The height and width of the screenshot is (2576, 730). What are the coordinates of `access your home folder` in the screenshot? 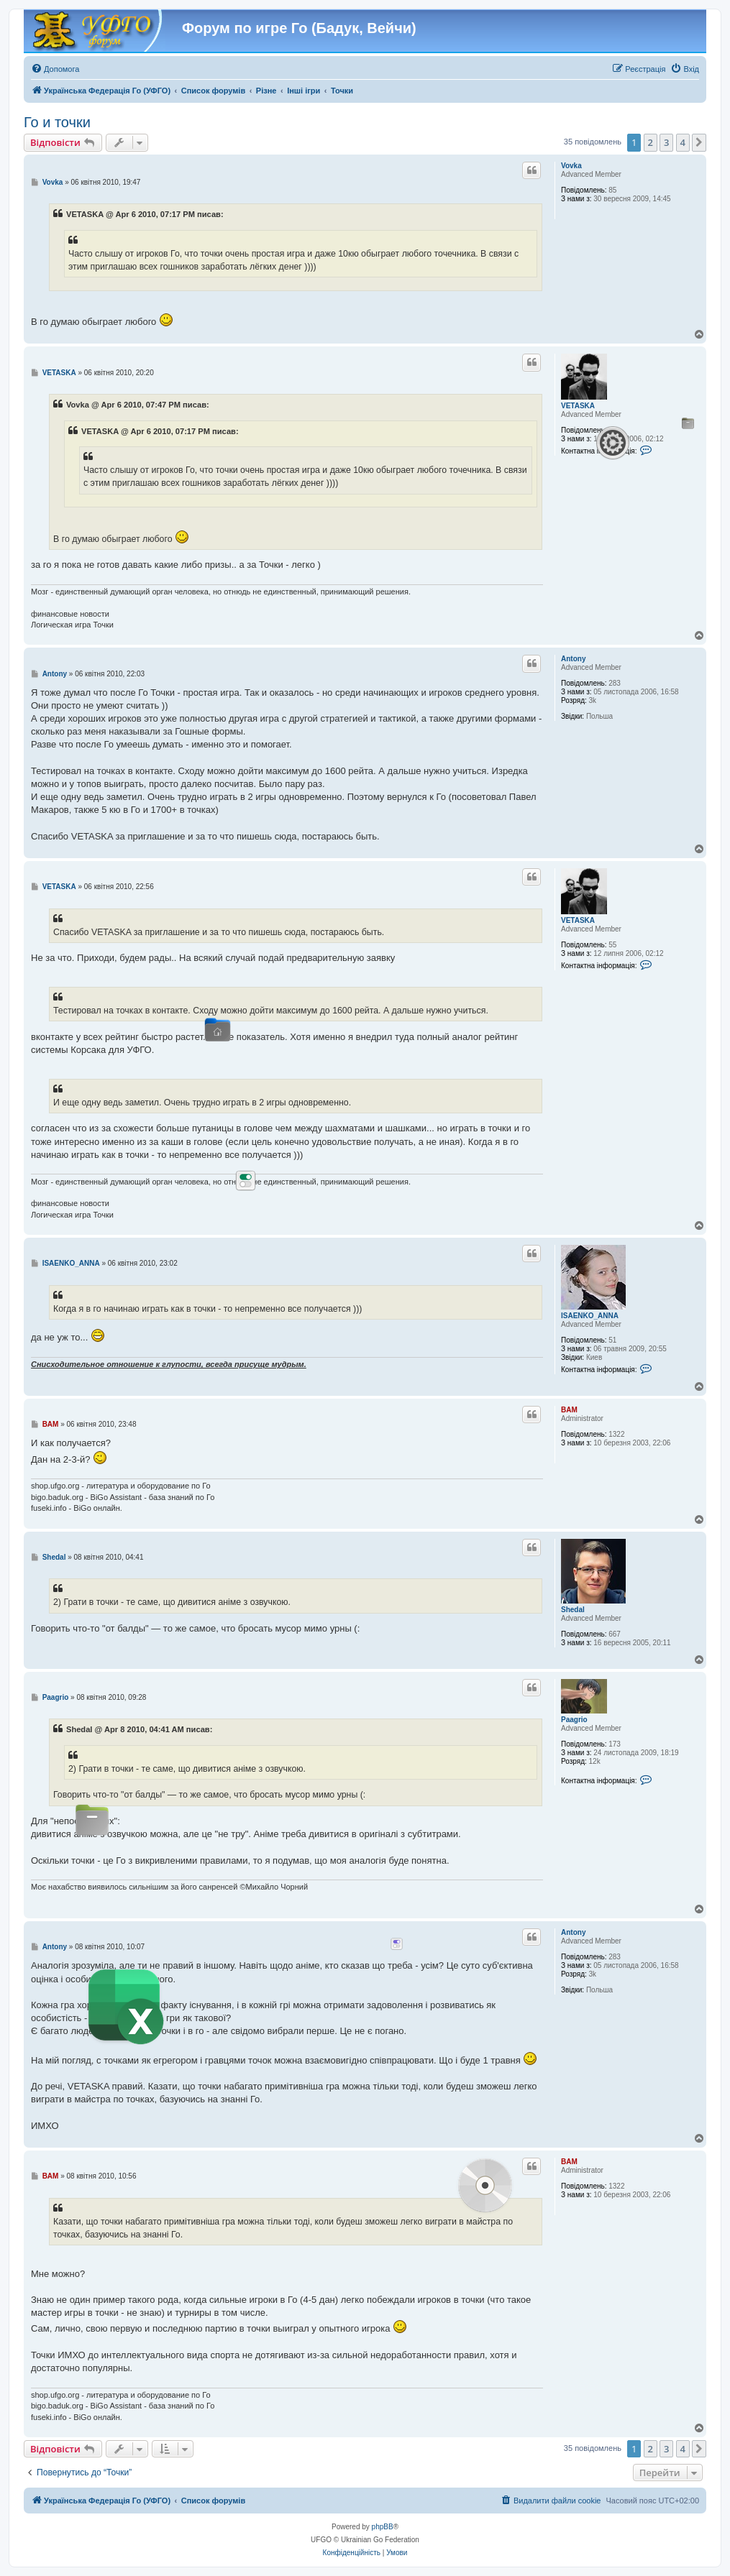 It's located at (217, 1029).